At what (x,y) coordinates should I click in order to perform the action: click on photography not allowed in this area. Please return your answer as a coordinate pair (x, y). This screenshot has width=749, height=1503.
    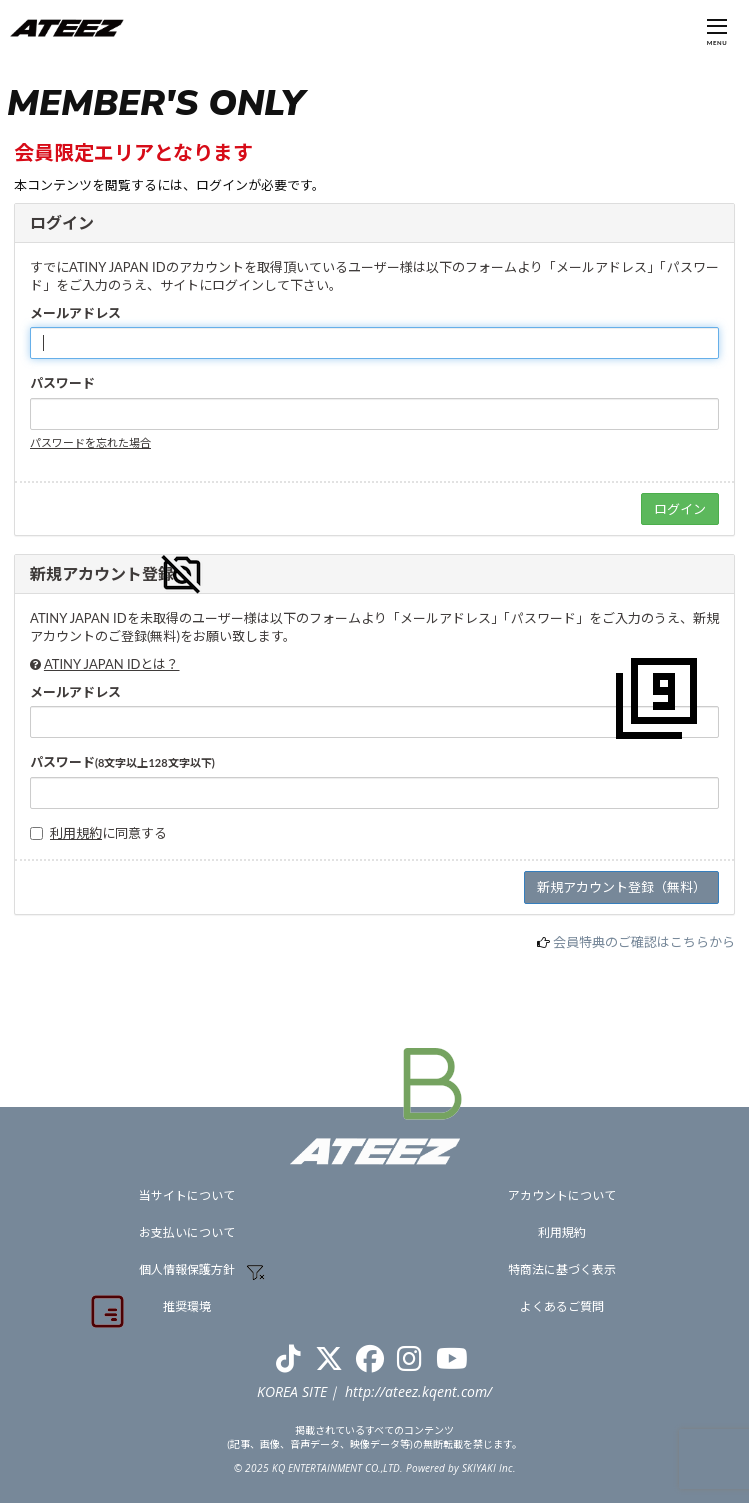
    Looking at the image, I should click on (182, 573).